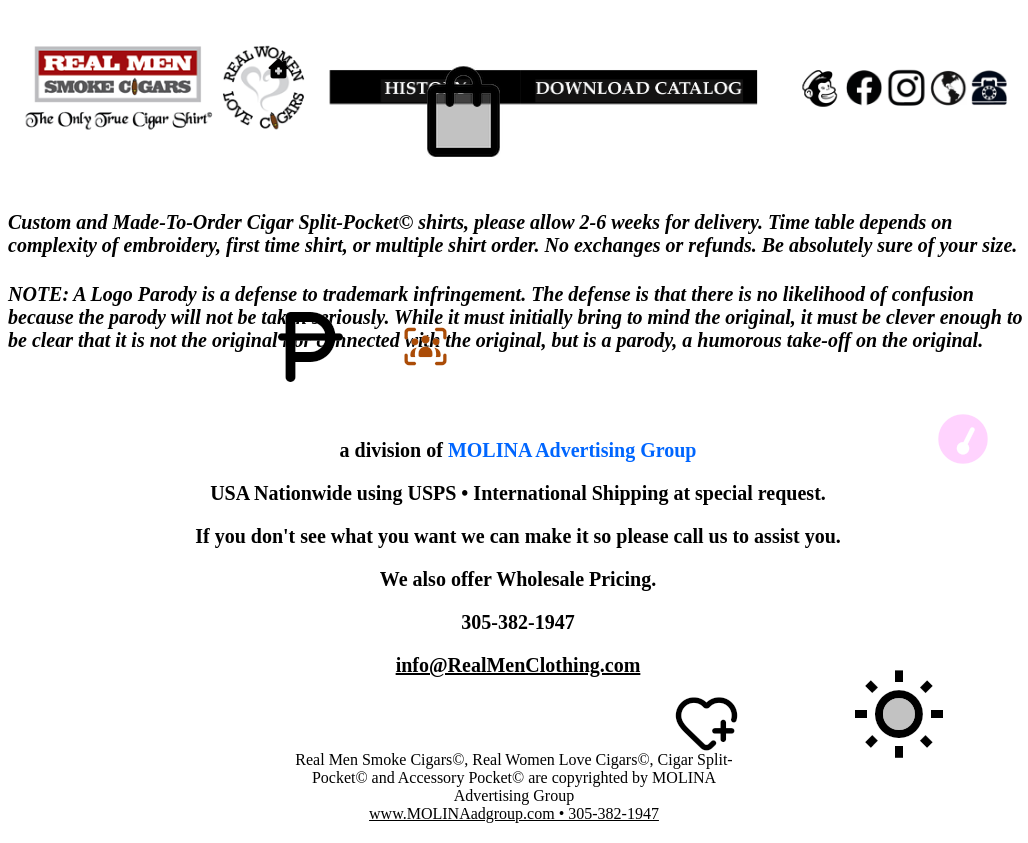 This screenshot has width=1028, height=843. What do you see at coordinates (963, 439) in the screenshot?
I see `indicates high performance or speed level` at bounding box center [963, 439].